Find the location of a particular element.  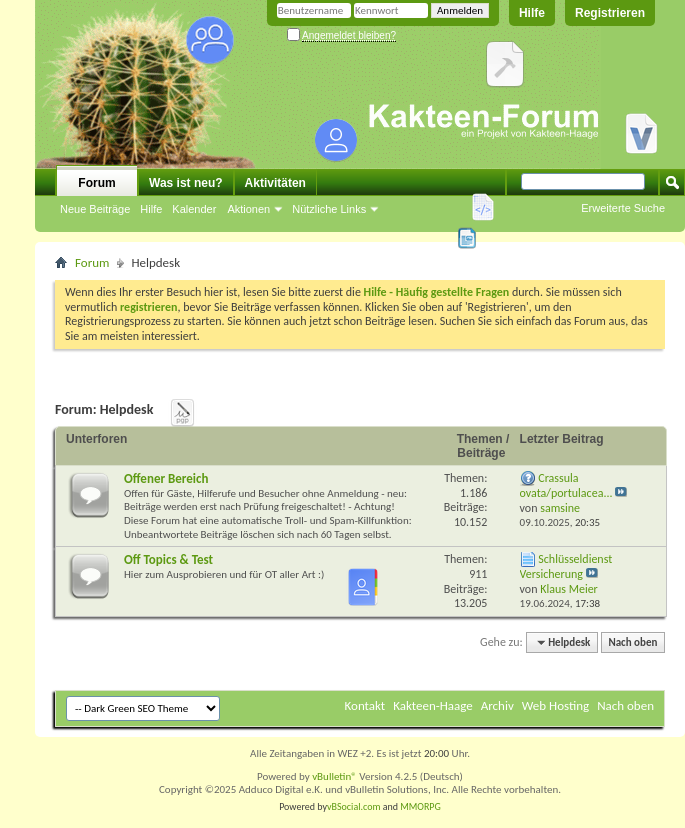

a v programming language source file is located at coordinates (641, 133).